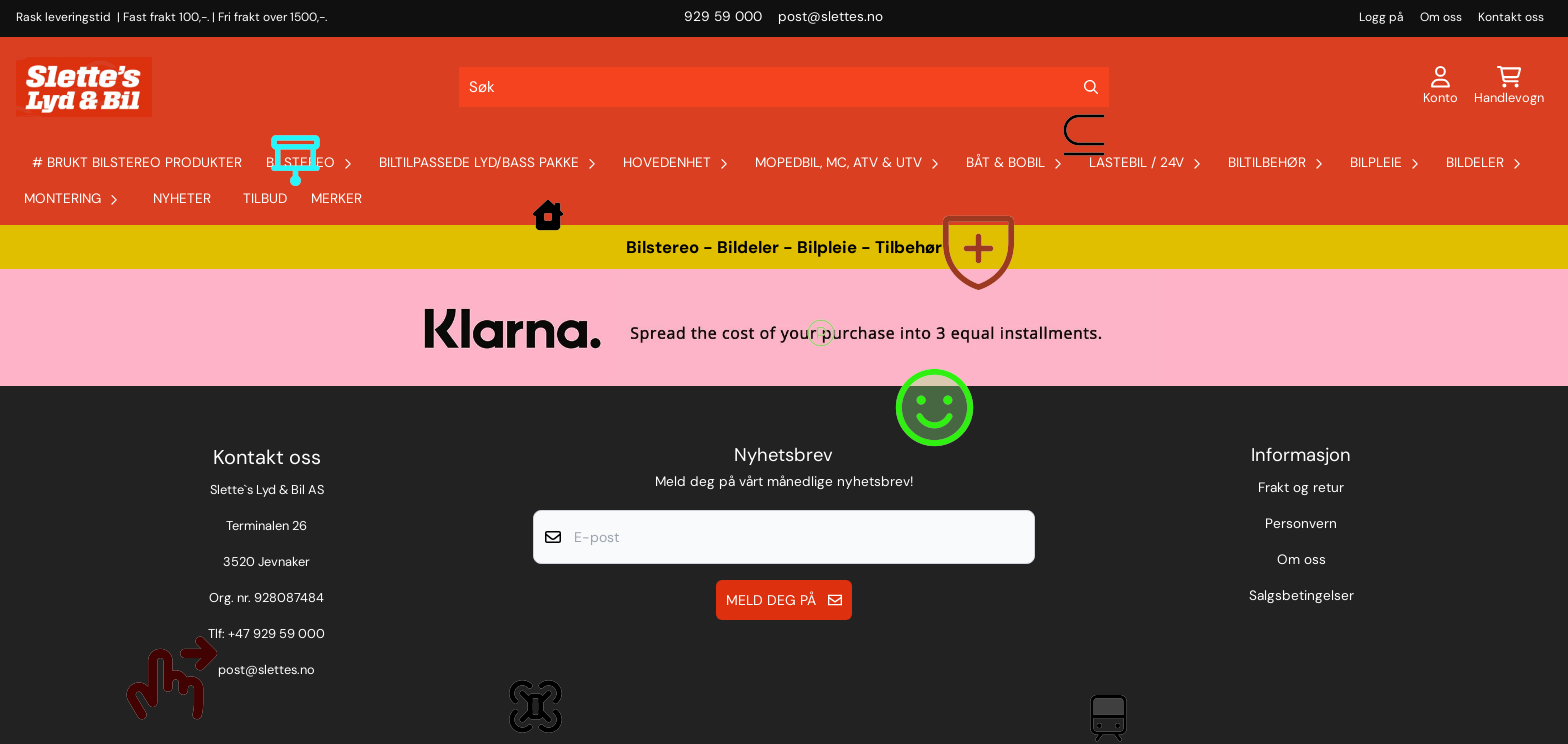 This screenshot has width=1568, height=744. What do you see at coordinates (934, 407) in the screenshot?
I see `add an emoji or reaction` at bounding box center [934, 407].